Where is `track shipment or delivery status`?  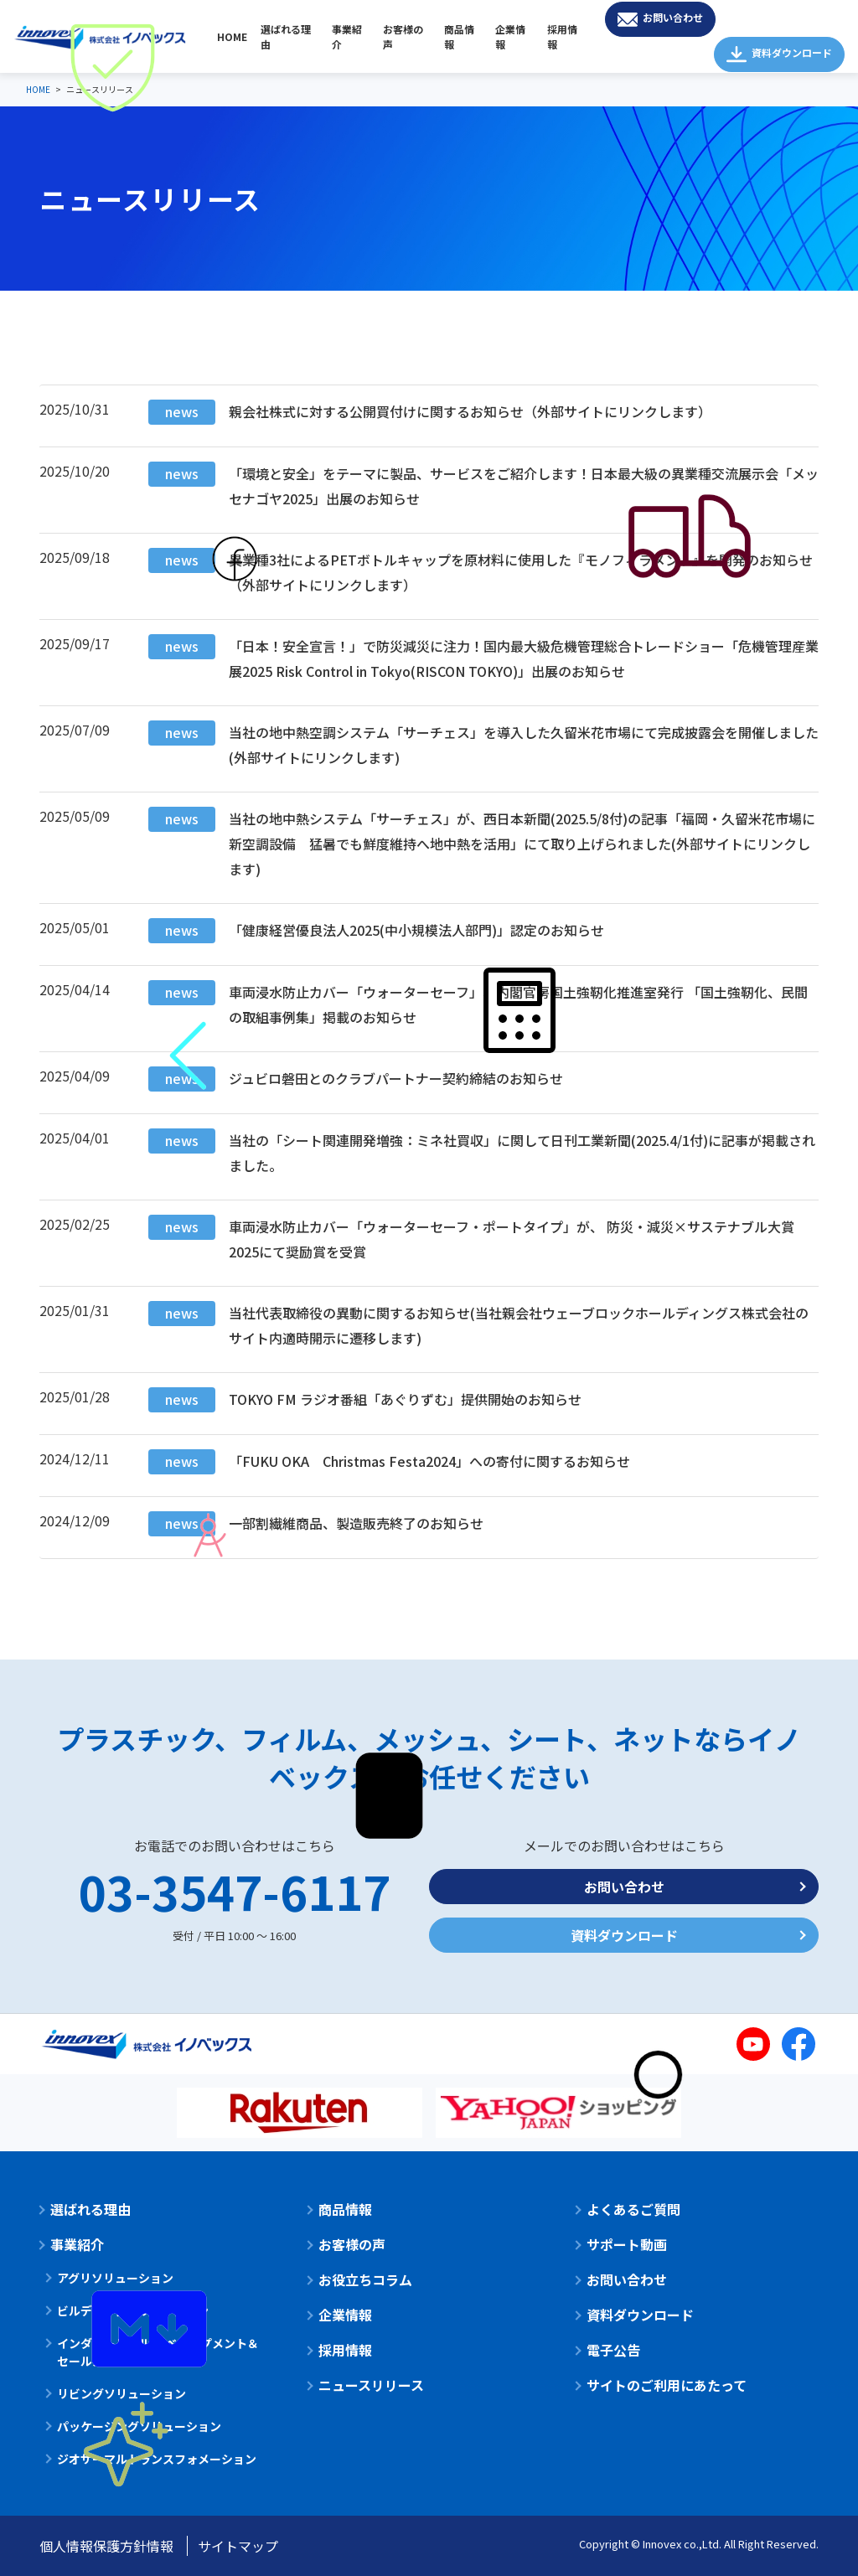
track shipment or delivery status is located at coordinates (690, 536).